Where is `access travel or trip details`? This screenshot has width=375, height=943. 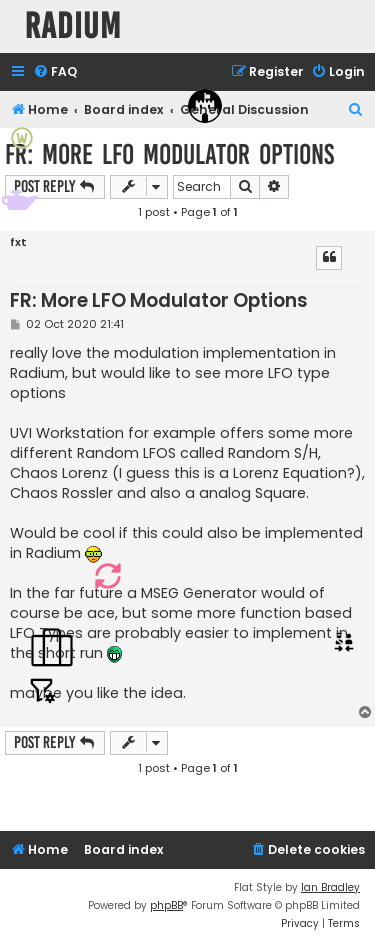
access travel or trip details is located at coordinates (52, 649).